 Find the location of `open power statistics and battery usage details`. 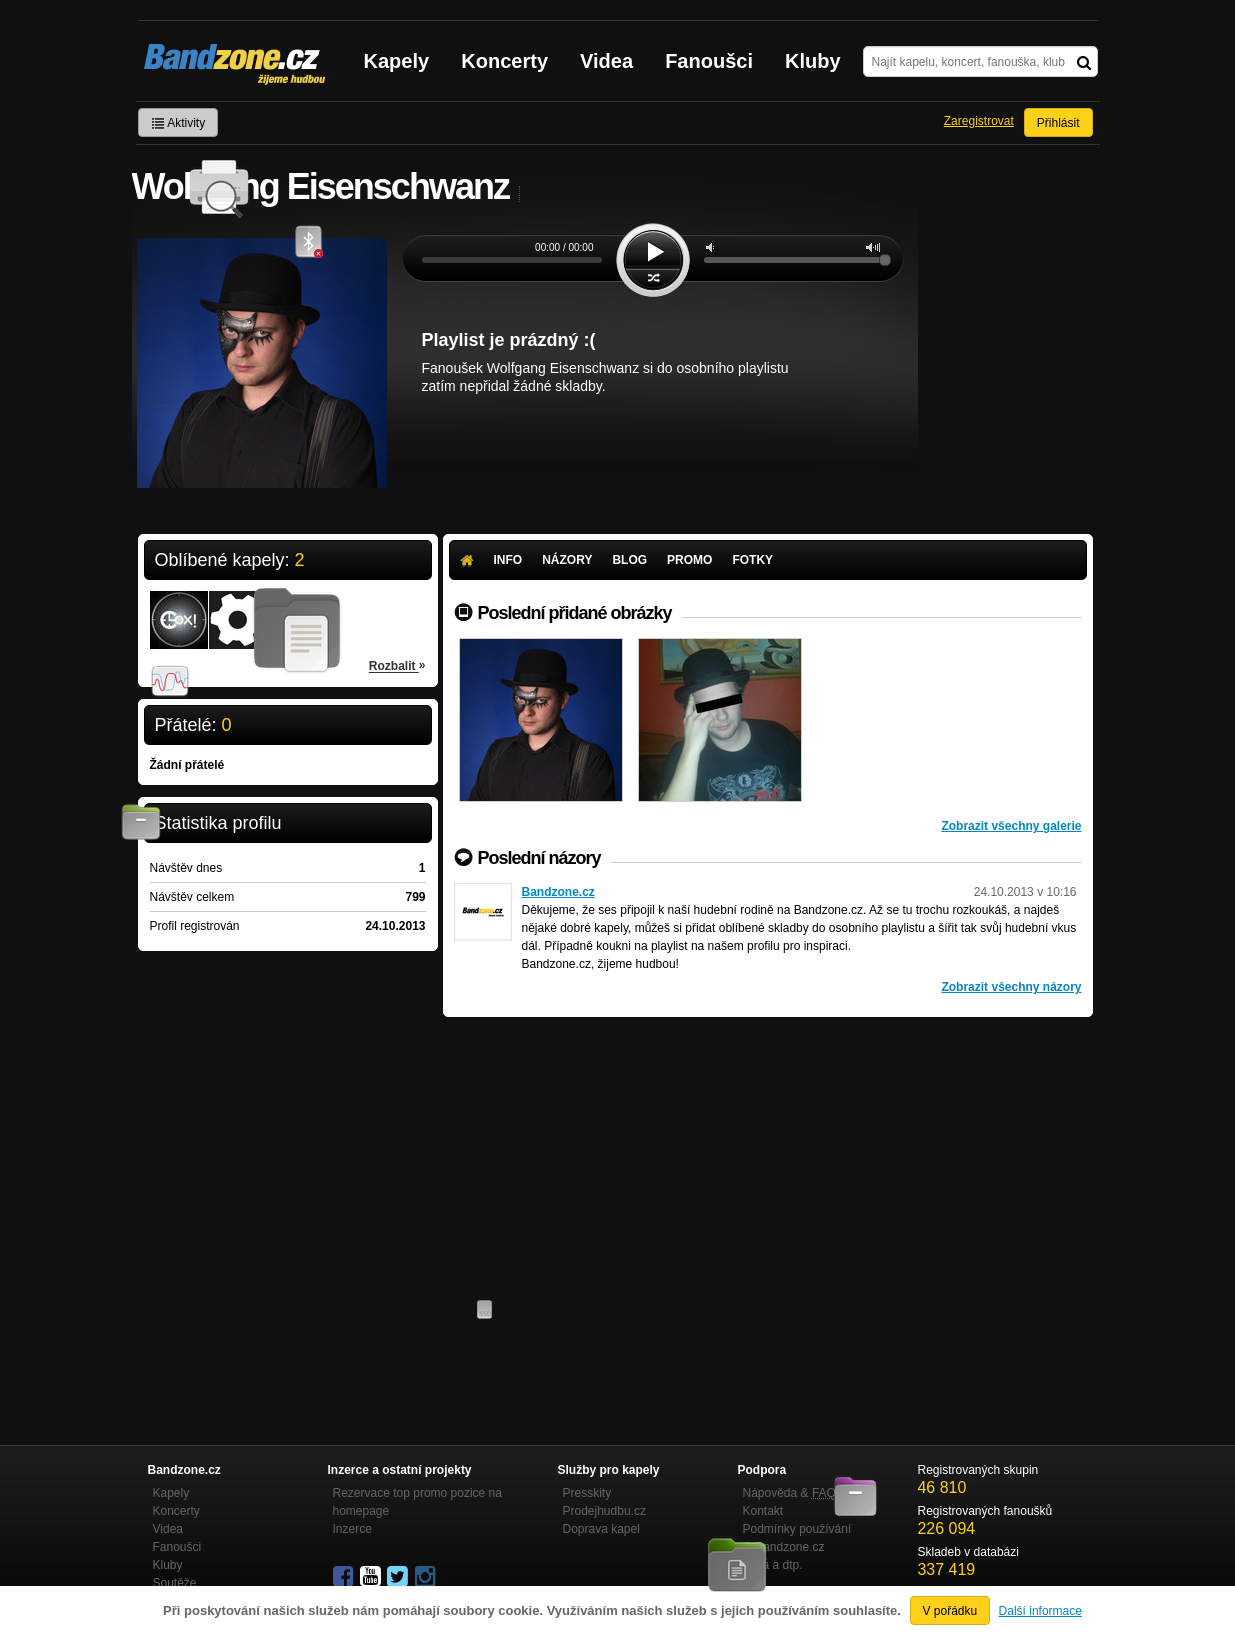

open power statistics and battery usage details is located at coordinates (170, 681).